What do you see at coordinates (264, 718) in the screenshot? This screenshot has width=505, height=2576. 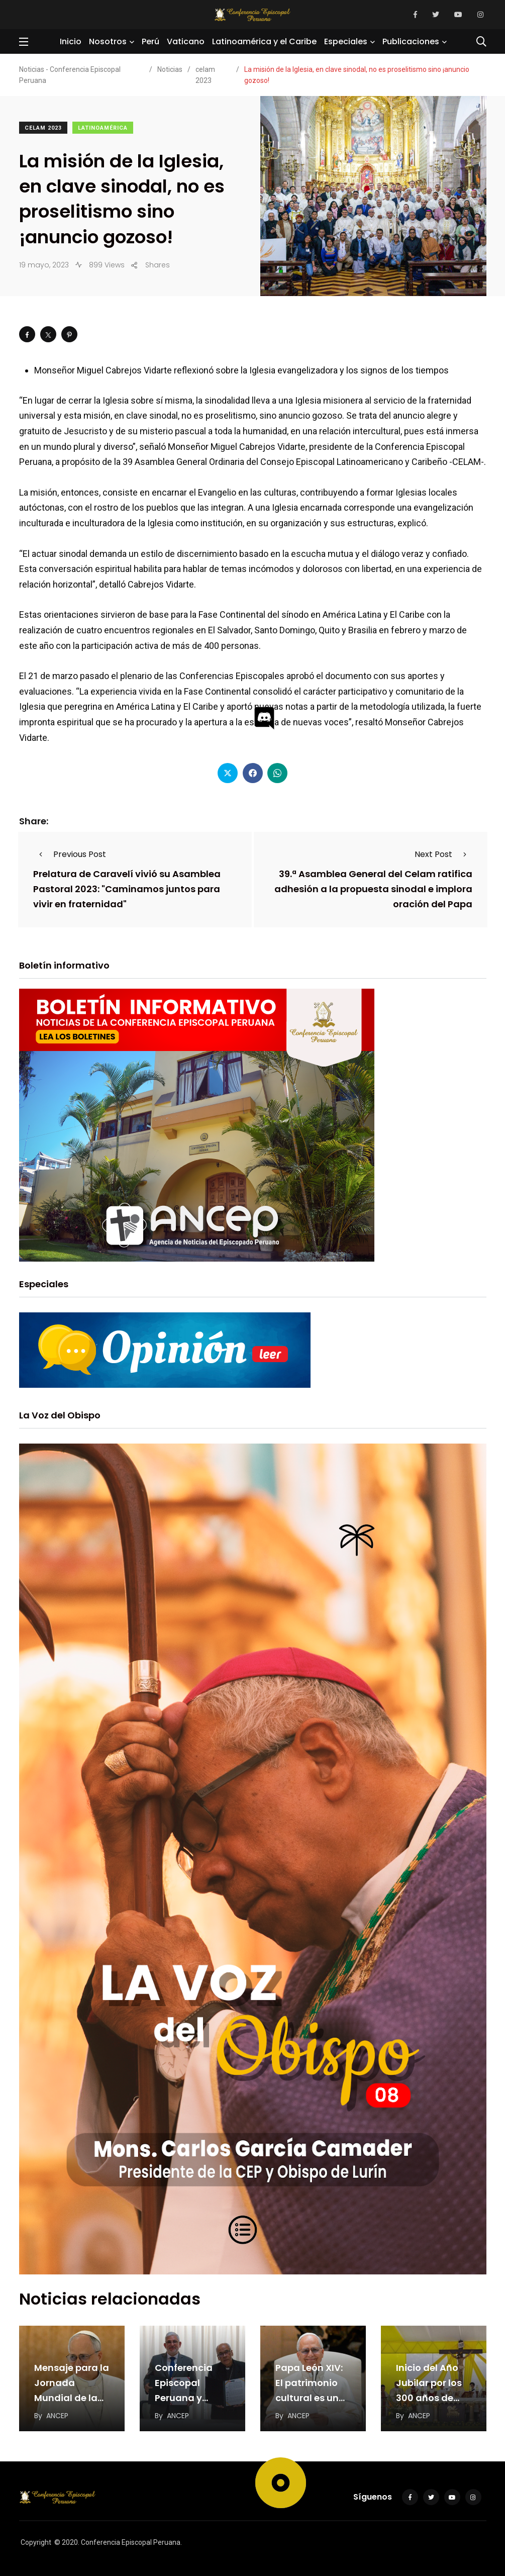 I see `open Discord` at bounding box center [264, 718].